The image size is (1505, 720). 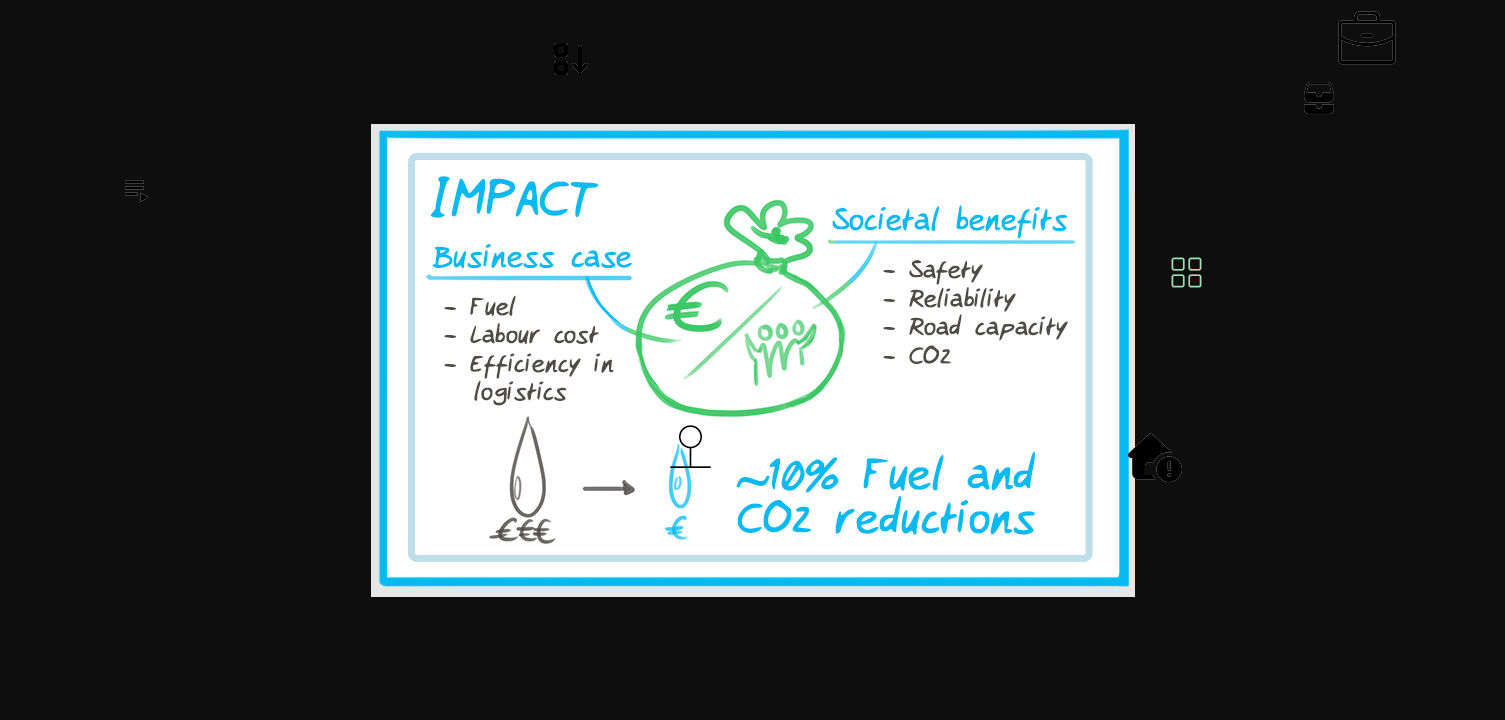 What do you see at coordinates (1186, 272) in the screenshot?
I see `view all apps or menu grid` at bounding box center [1186, 272].